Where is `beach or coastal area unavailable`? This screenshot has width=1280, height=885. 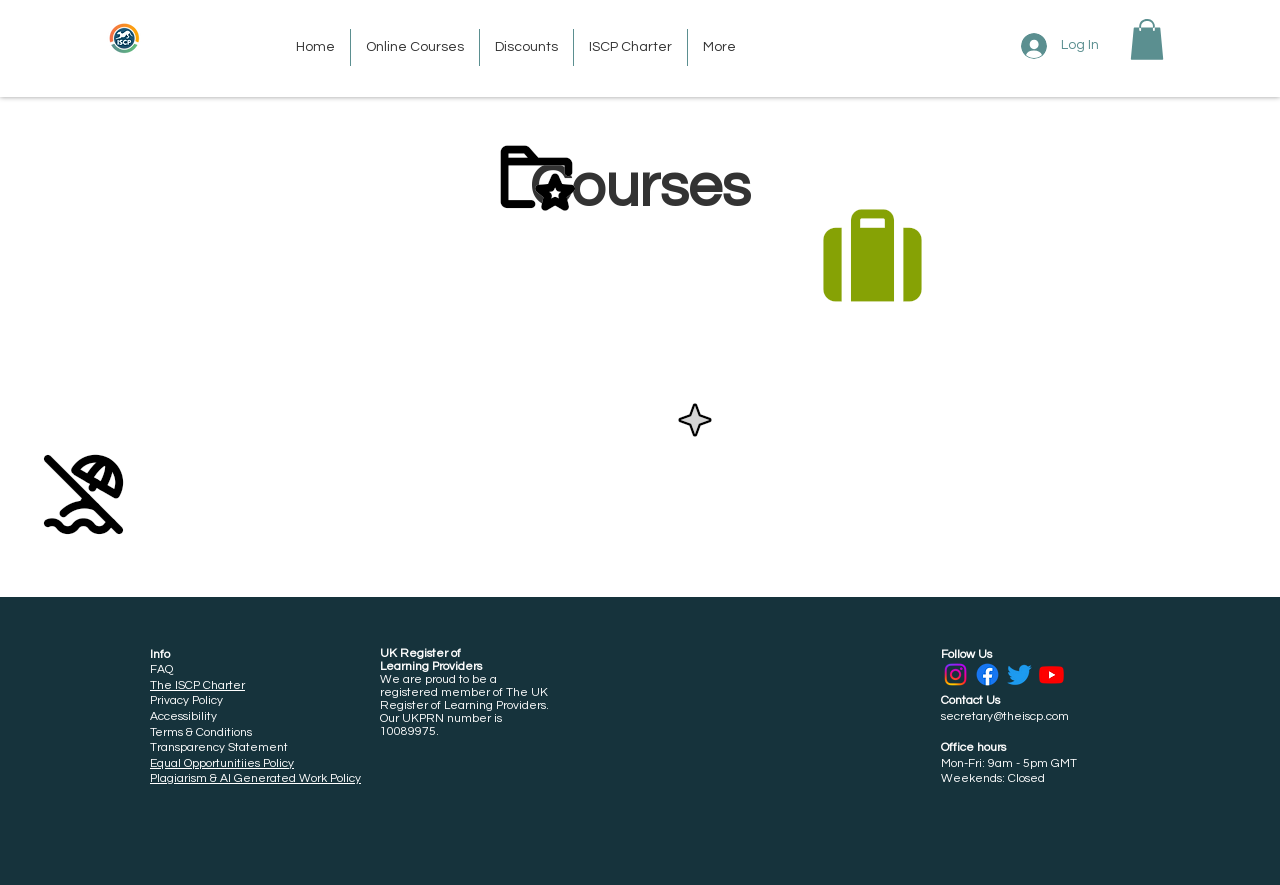
beach or coastal area unavailable is located at coordinates (83, 494).